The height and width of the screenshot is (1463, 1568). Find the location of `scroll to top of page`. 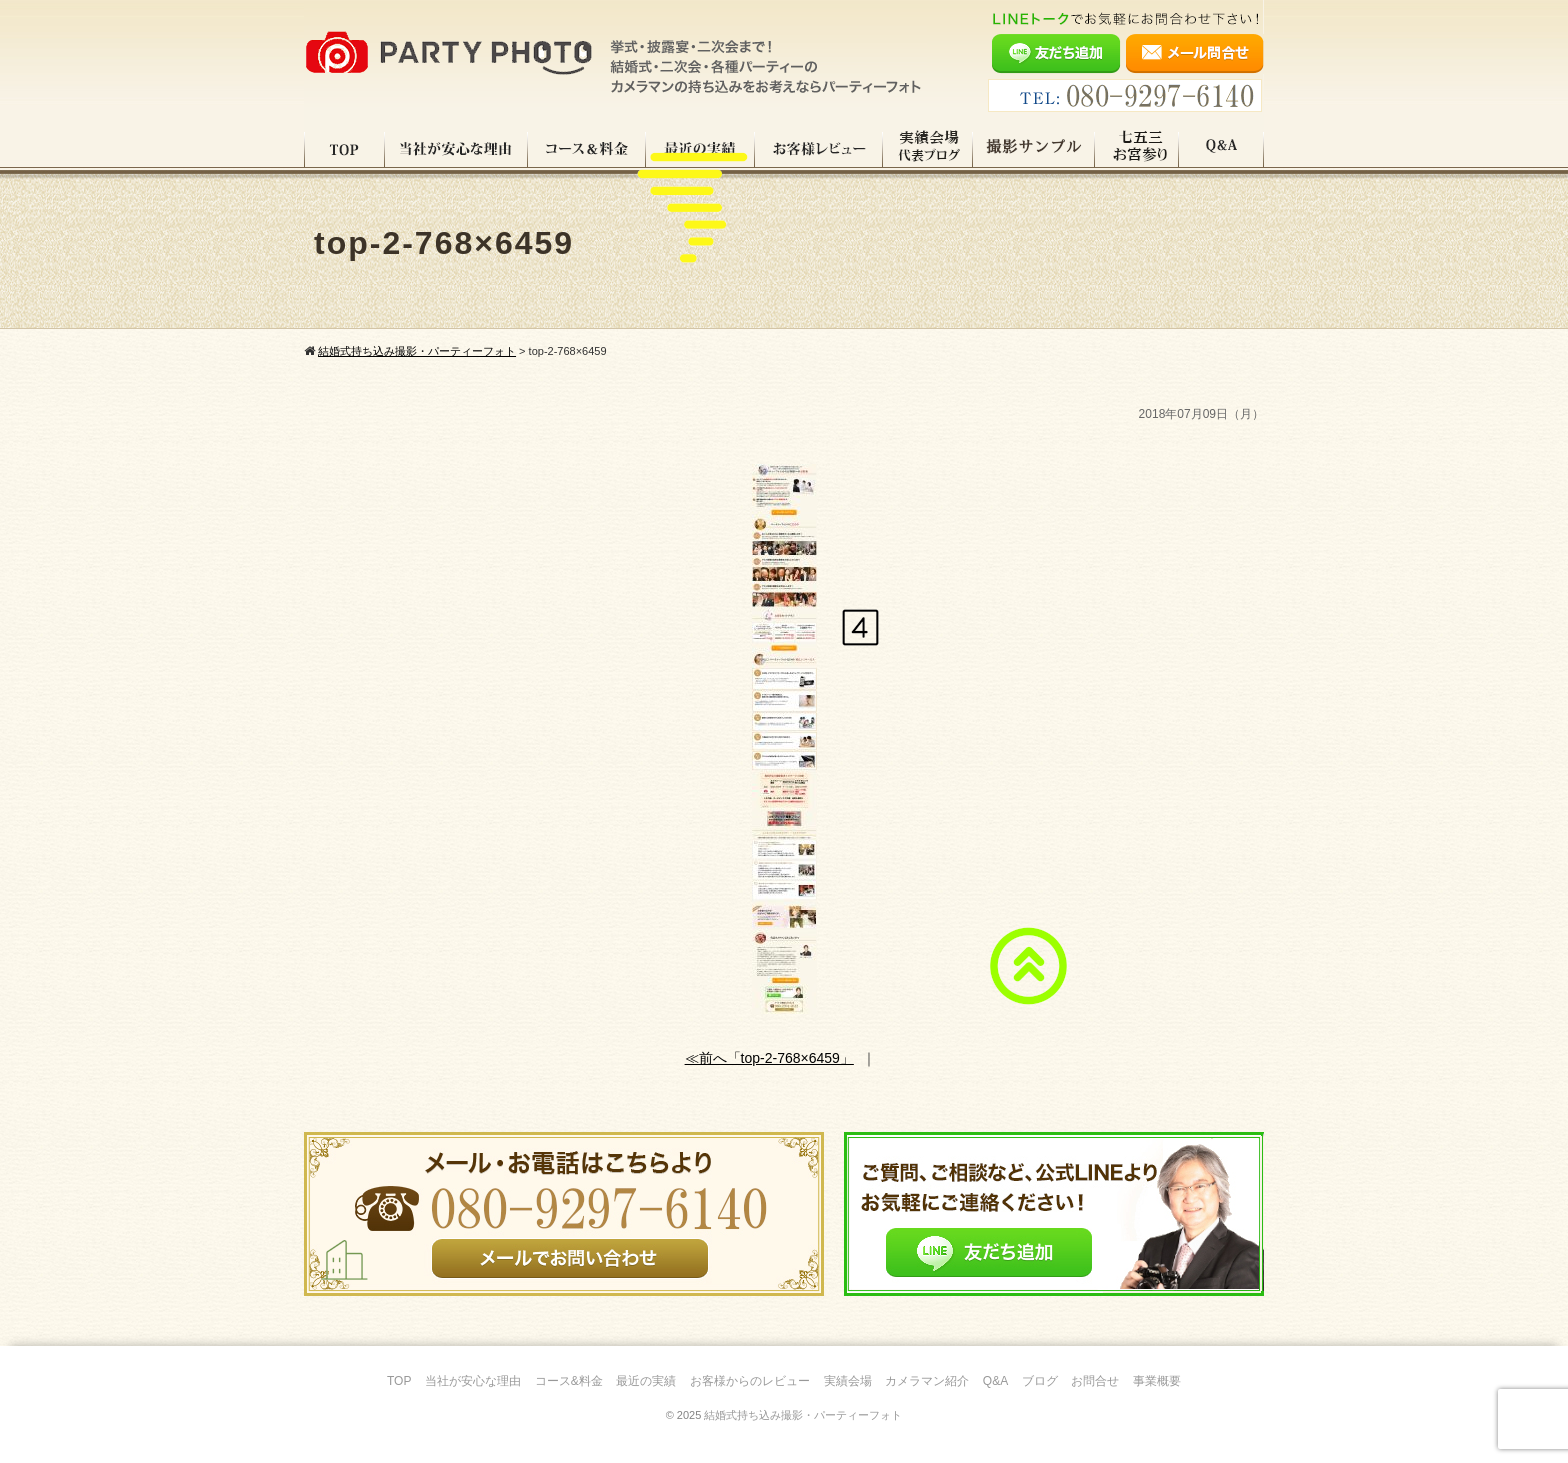

scroll to top of page is located at coordinates (1029, 966).